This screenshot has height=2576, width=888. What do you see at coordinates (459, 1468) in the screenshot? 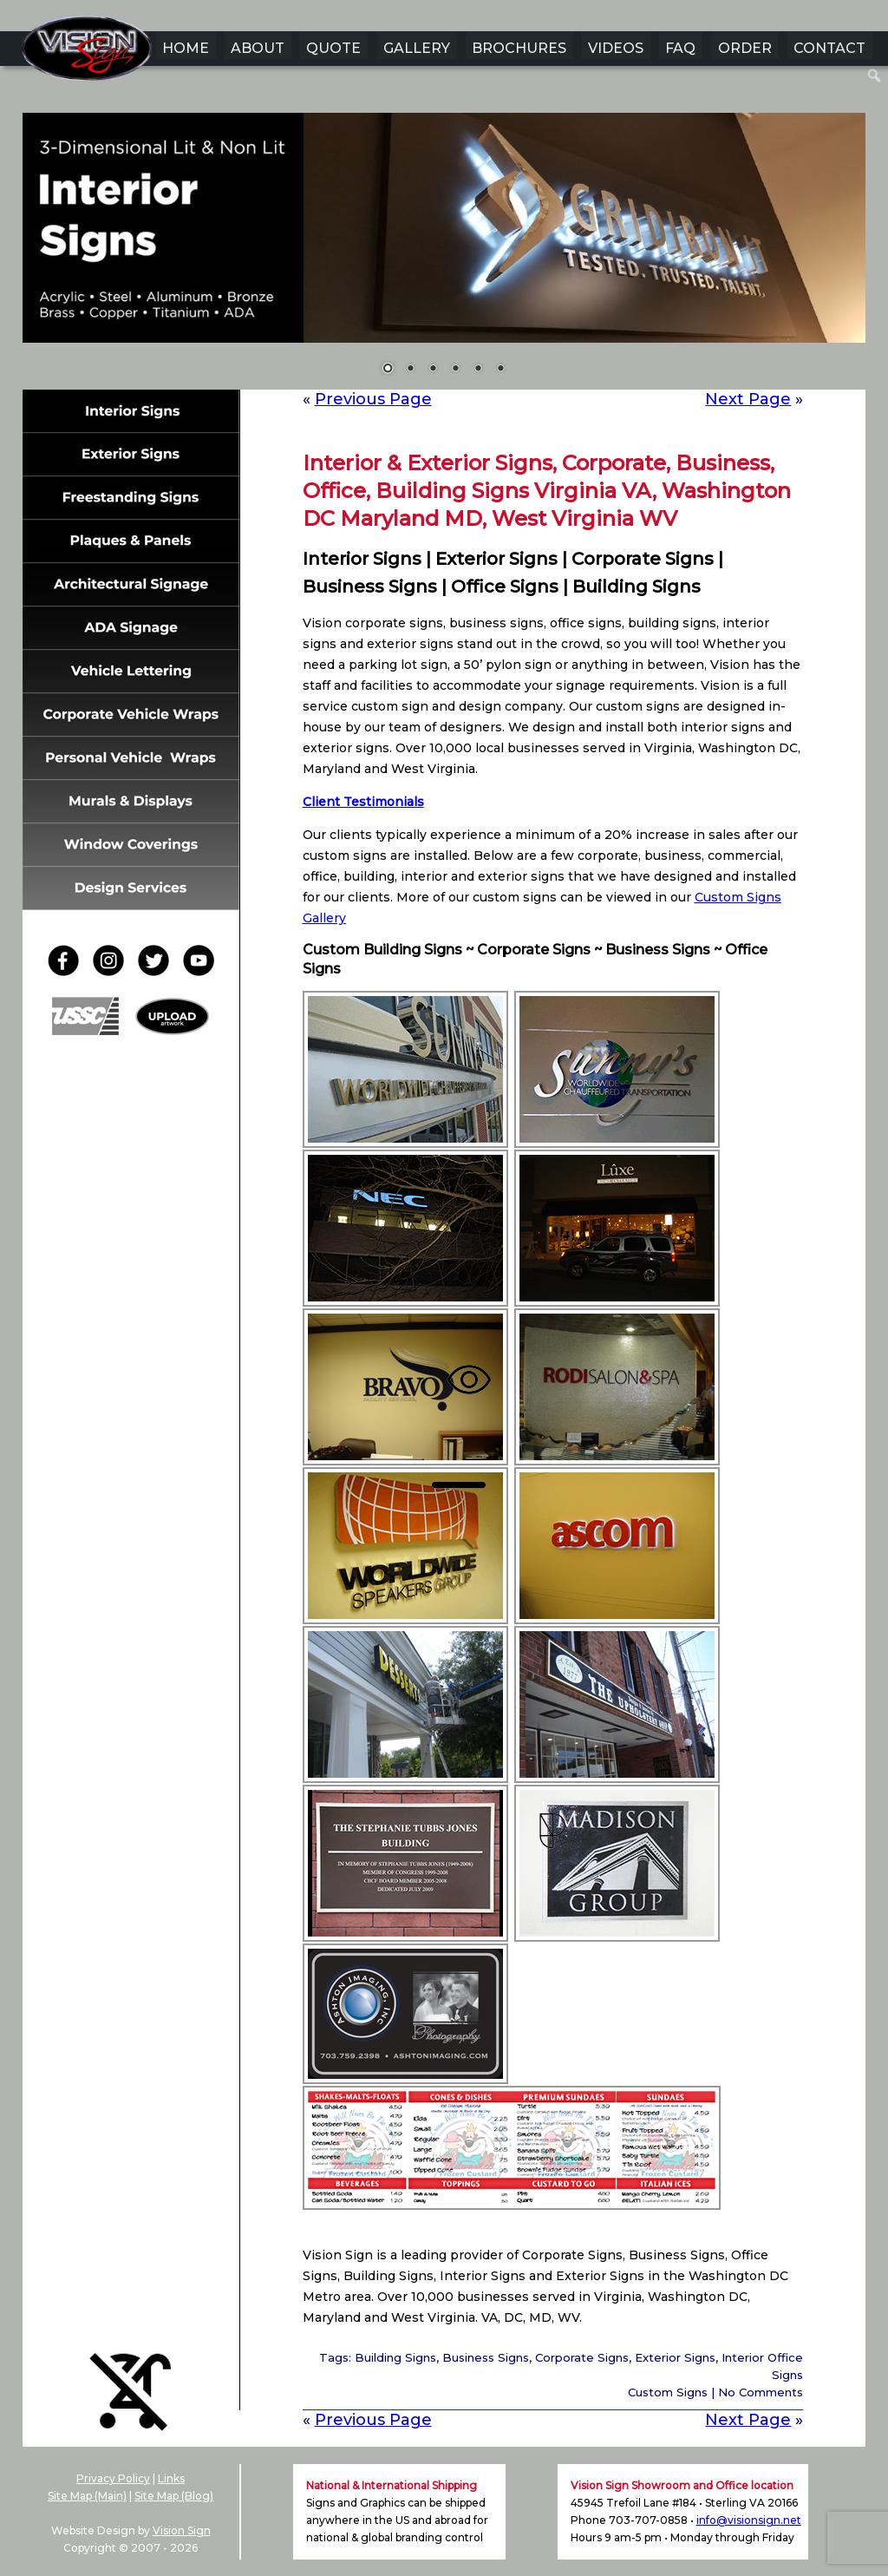
I see `minimize the current window` at bounding box center [459, 1468].